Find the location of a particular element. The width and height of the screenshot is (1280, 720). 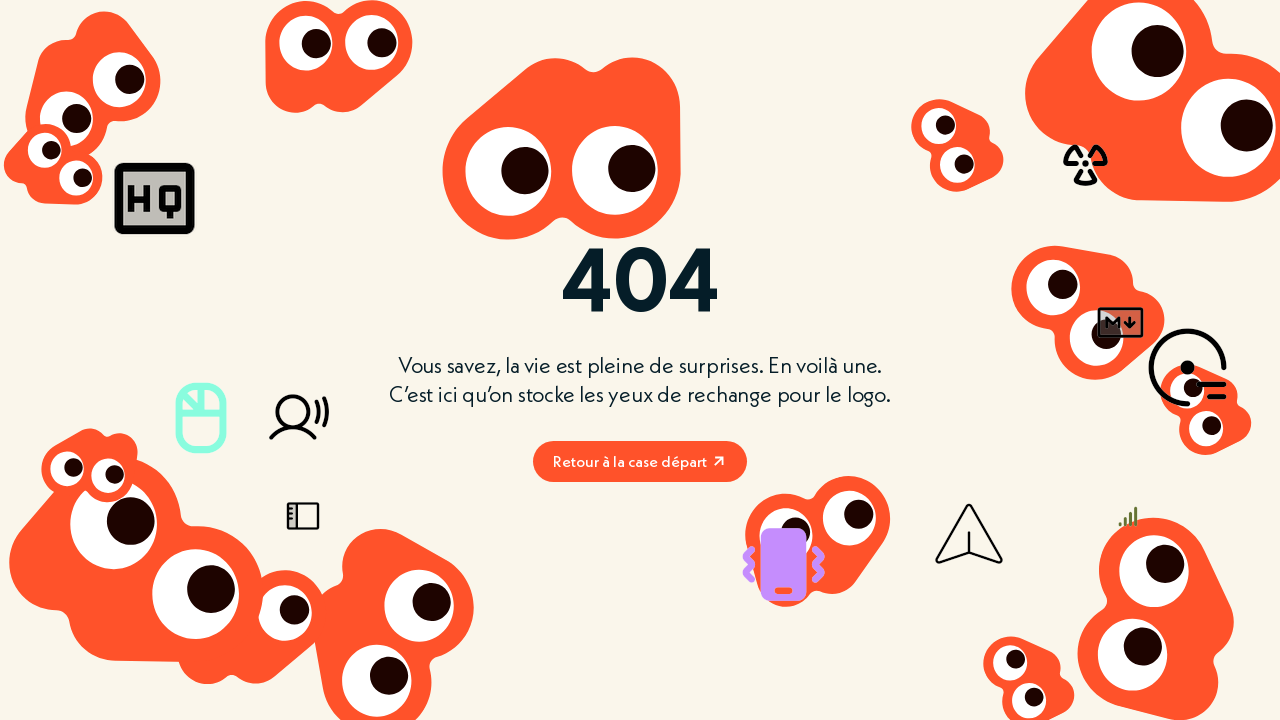

phone is on vibrate mode is located at coordinates (783, 564).